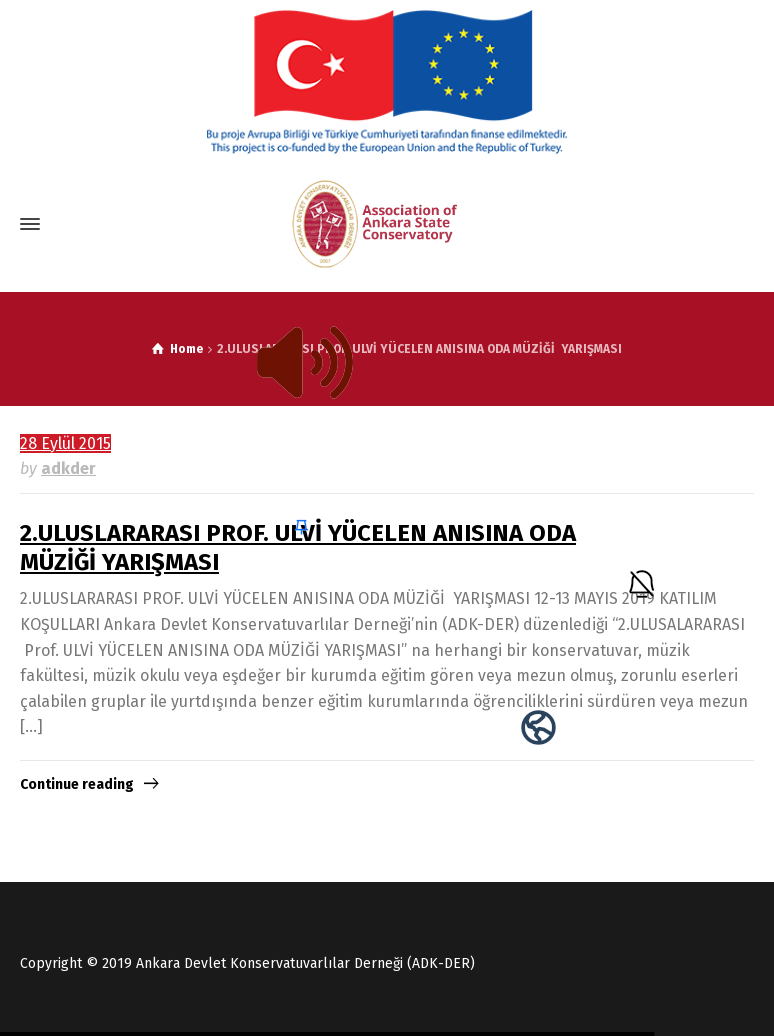 Image resolution: width=774 pixels, height=1036 pixels. What do you see at coordinates (302, 362) in the screenshot?
I see `volume is set to high` at bounding box center [302, 362].